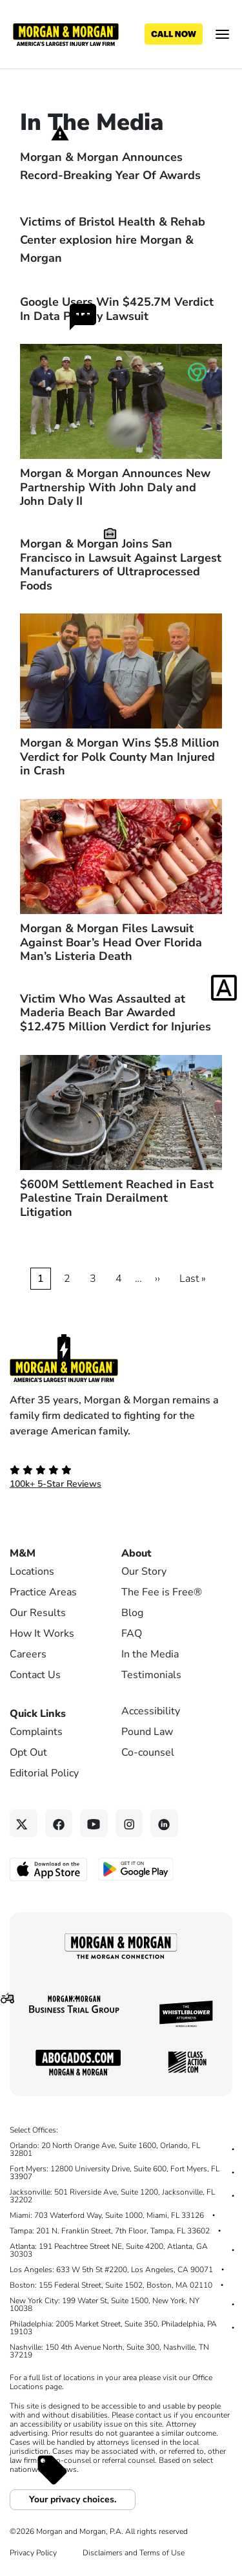 The width and height of the screenshot is (242, 2576). Describe the element at coordinates (7, 1998) in the screenshot. I see `access agricultural or farming features` at that location.